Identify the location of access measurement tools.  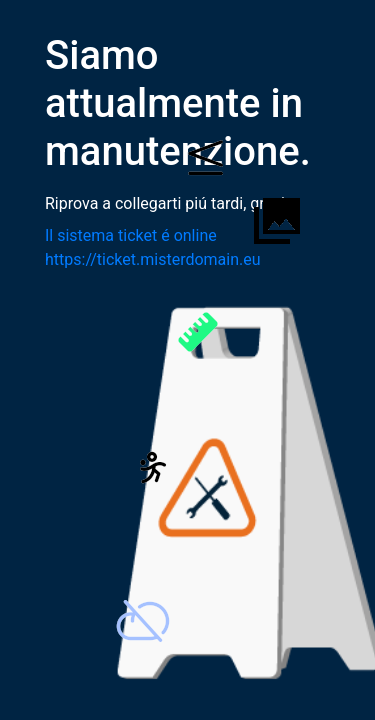
(198, 332).